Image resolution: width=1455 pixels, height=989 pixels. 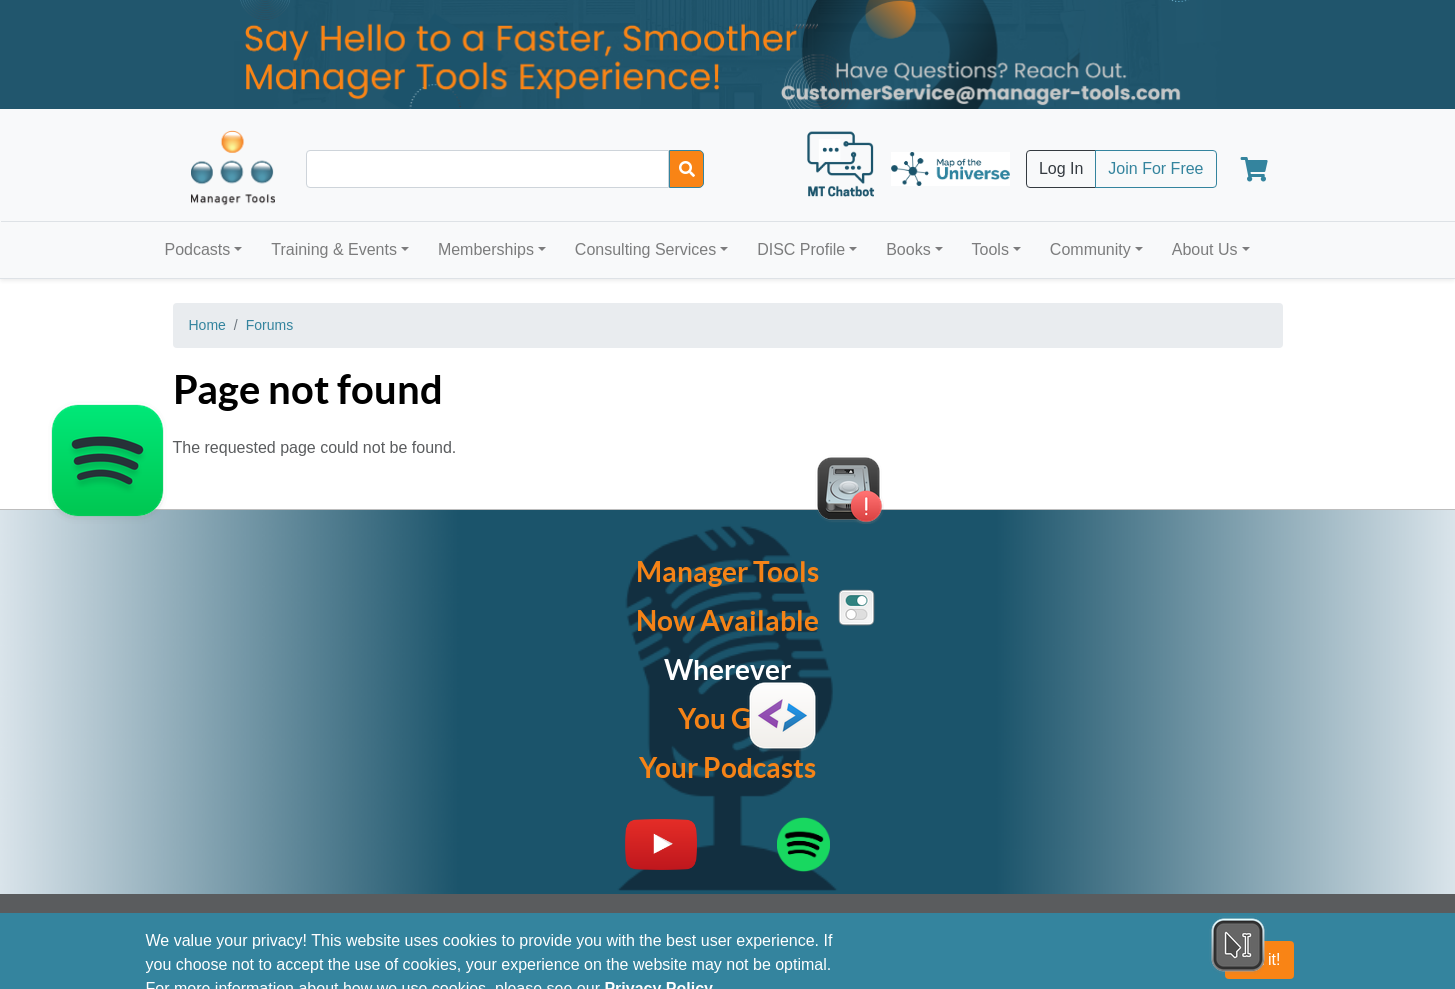 I want to click on open cursor and pointer preferences, so click(x=1238, y=945).